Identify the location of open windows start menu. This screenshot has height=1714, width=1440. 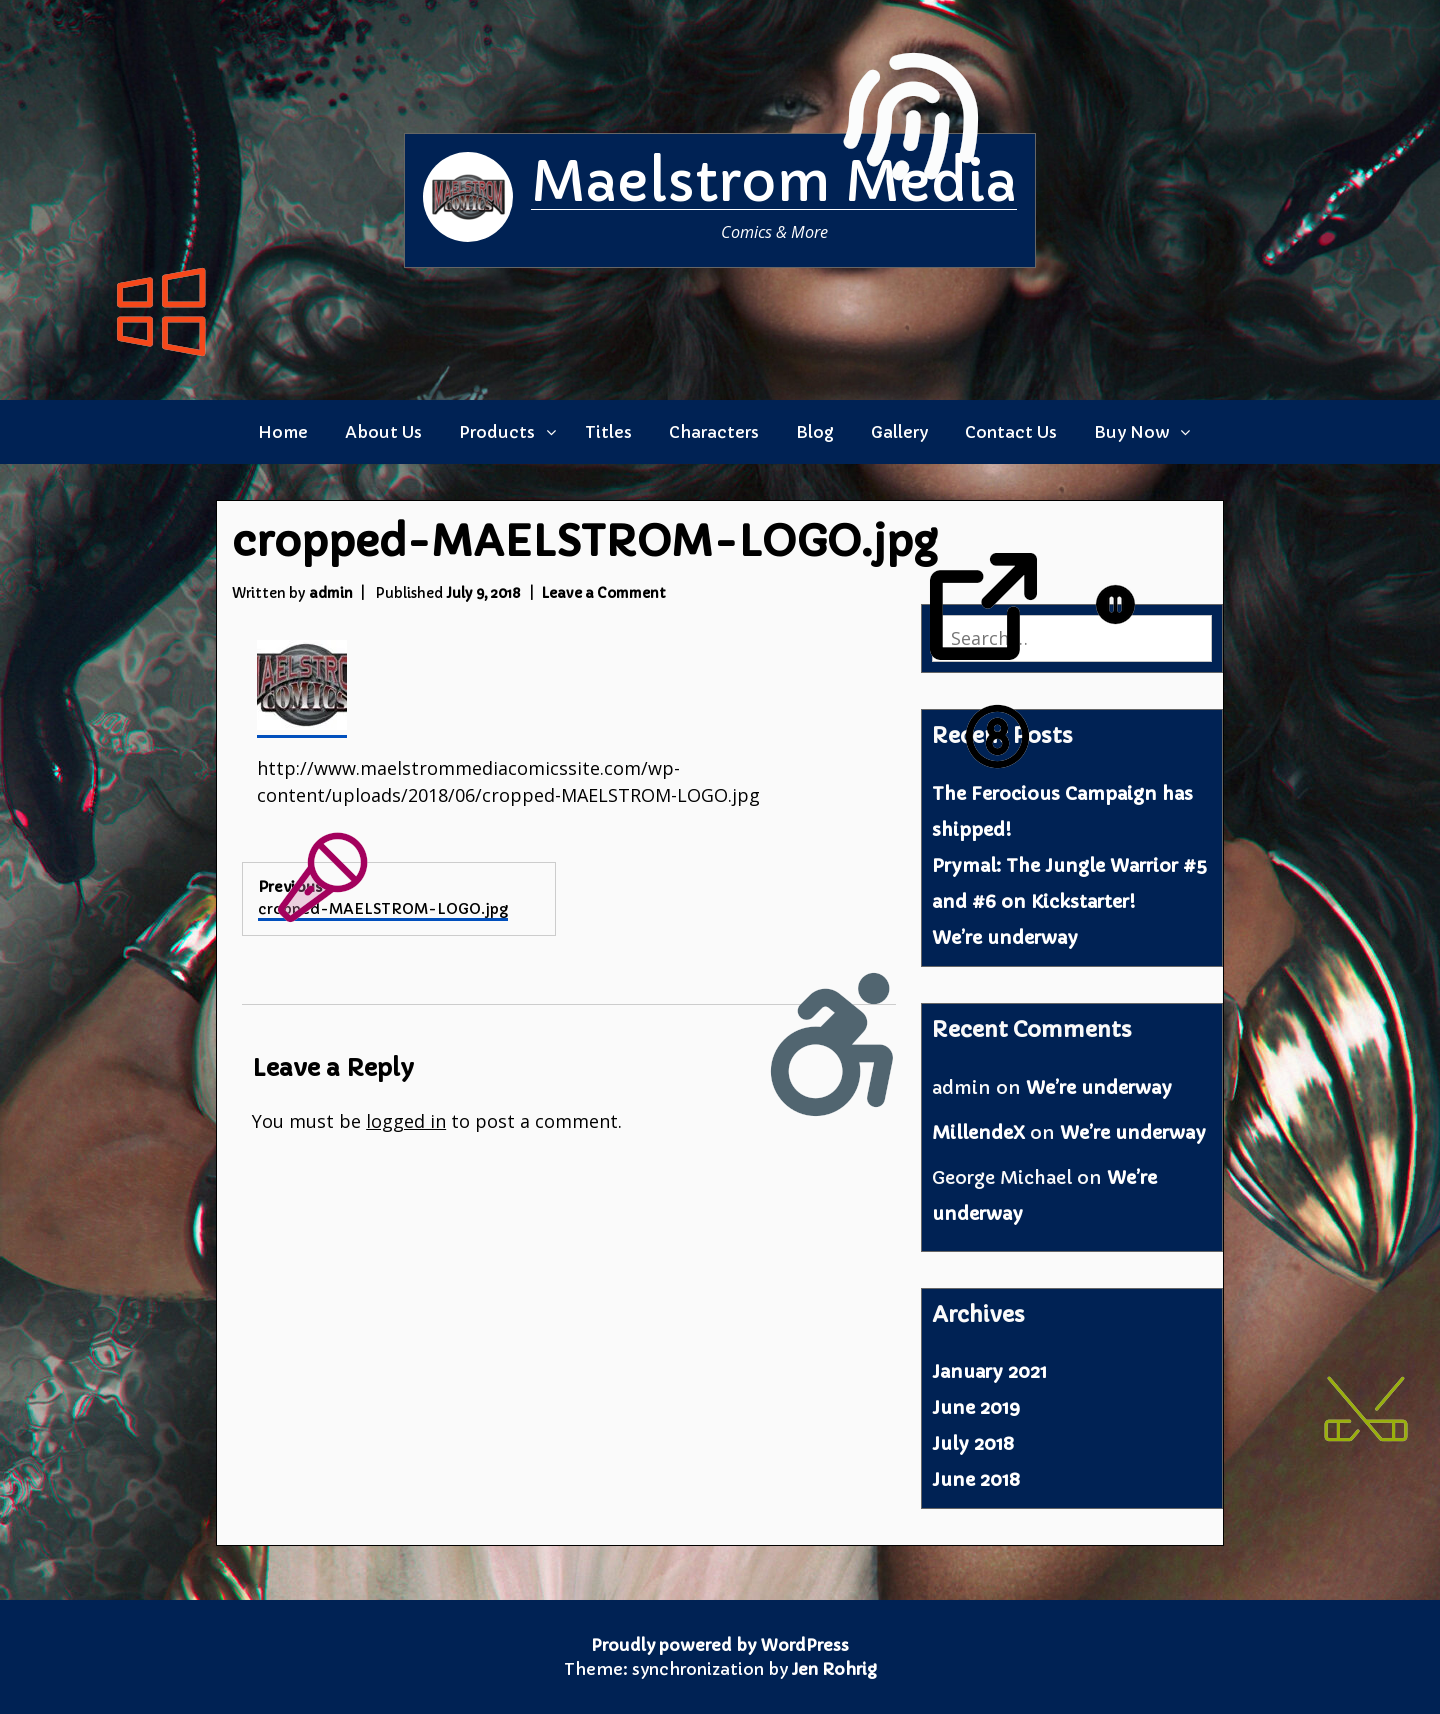
(165, 312).